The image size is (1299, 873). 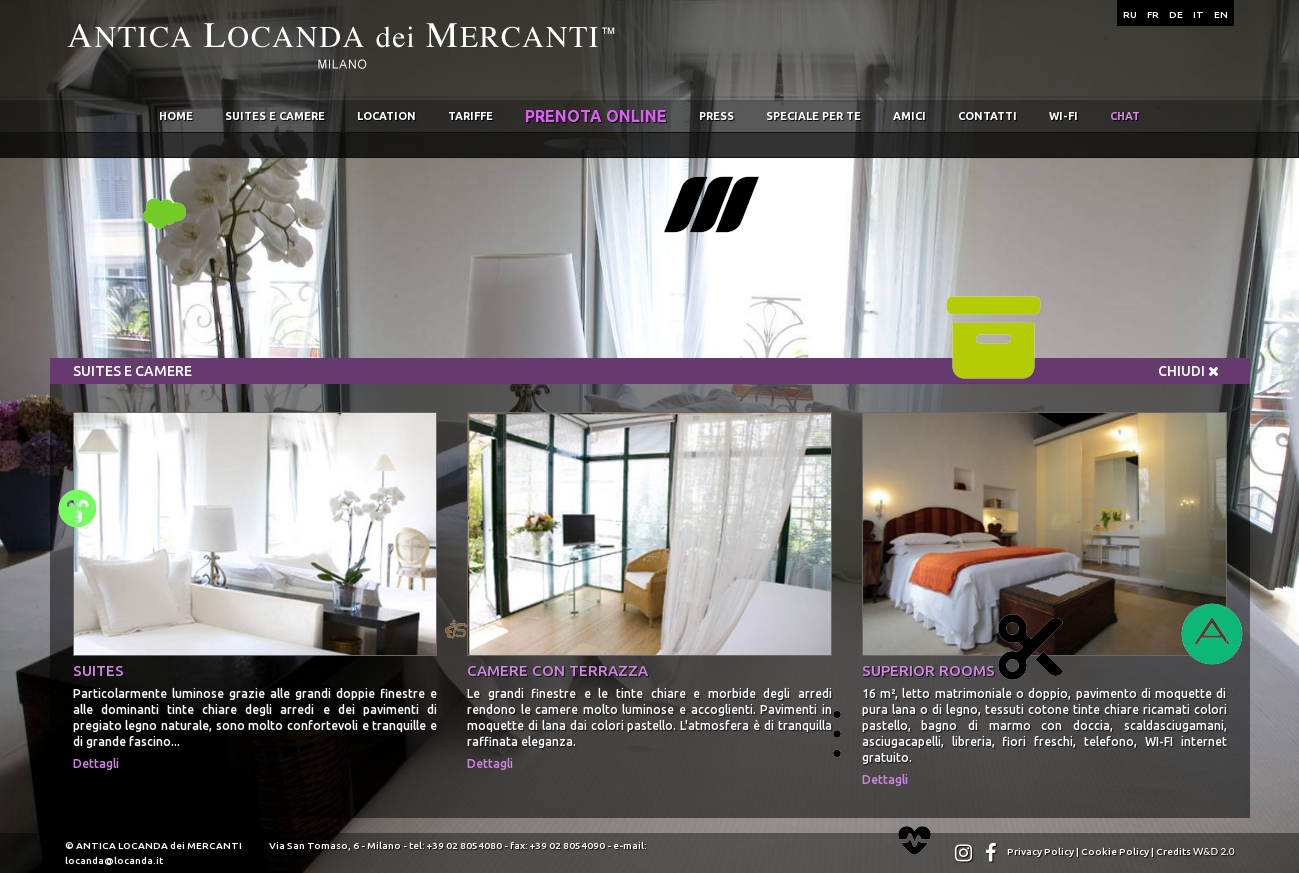 I want to click on send a kiss or affectionate reaction, so click(x=77, y=508).